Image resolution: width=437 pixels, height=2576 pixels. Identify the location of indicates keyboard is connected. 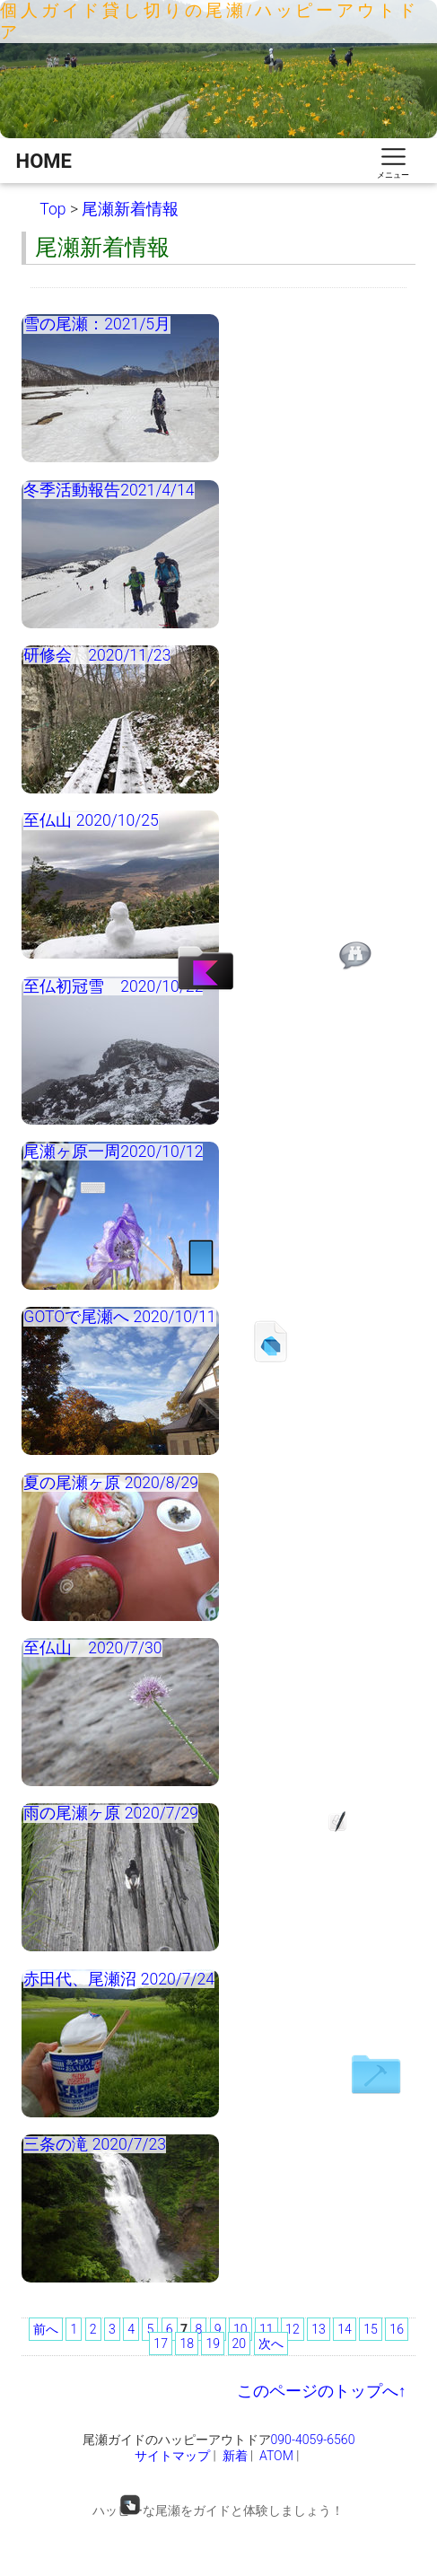
(92, 1187).